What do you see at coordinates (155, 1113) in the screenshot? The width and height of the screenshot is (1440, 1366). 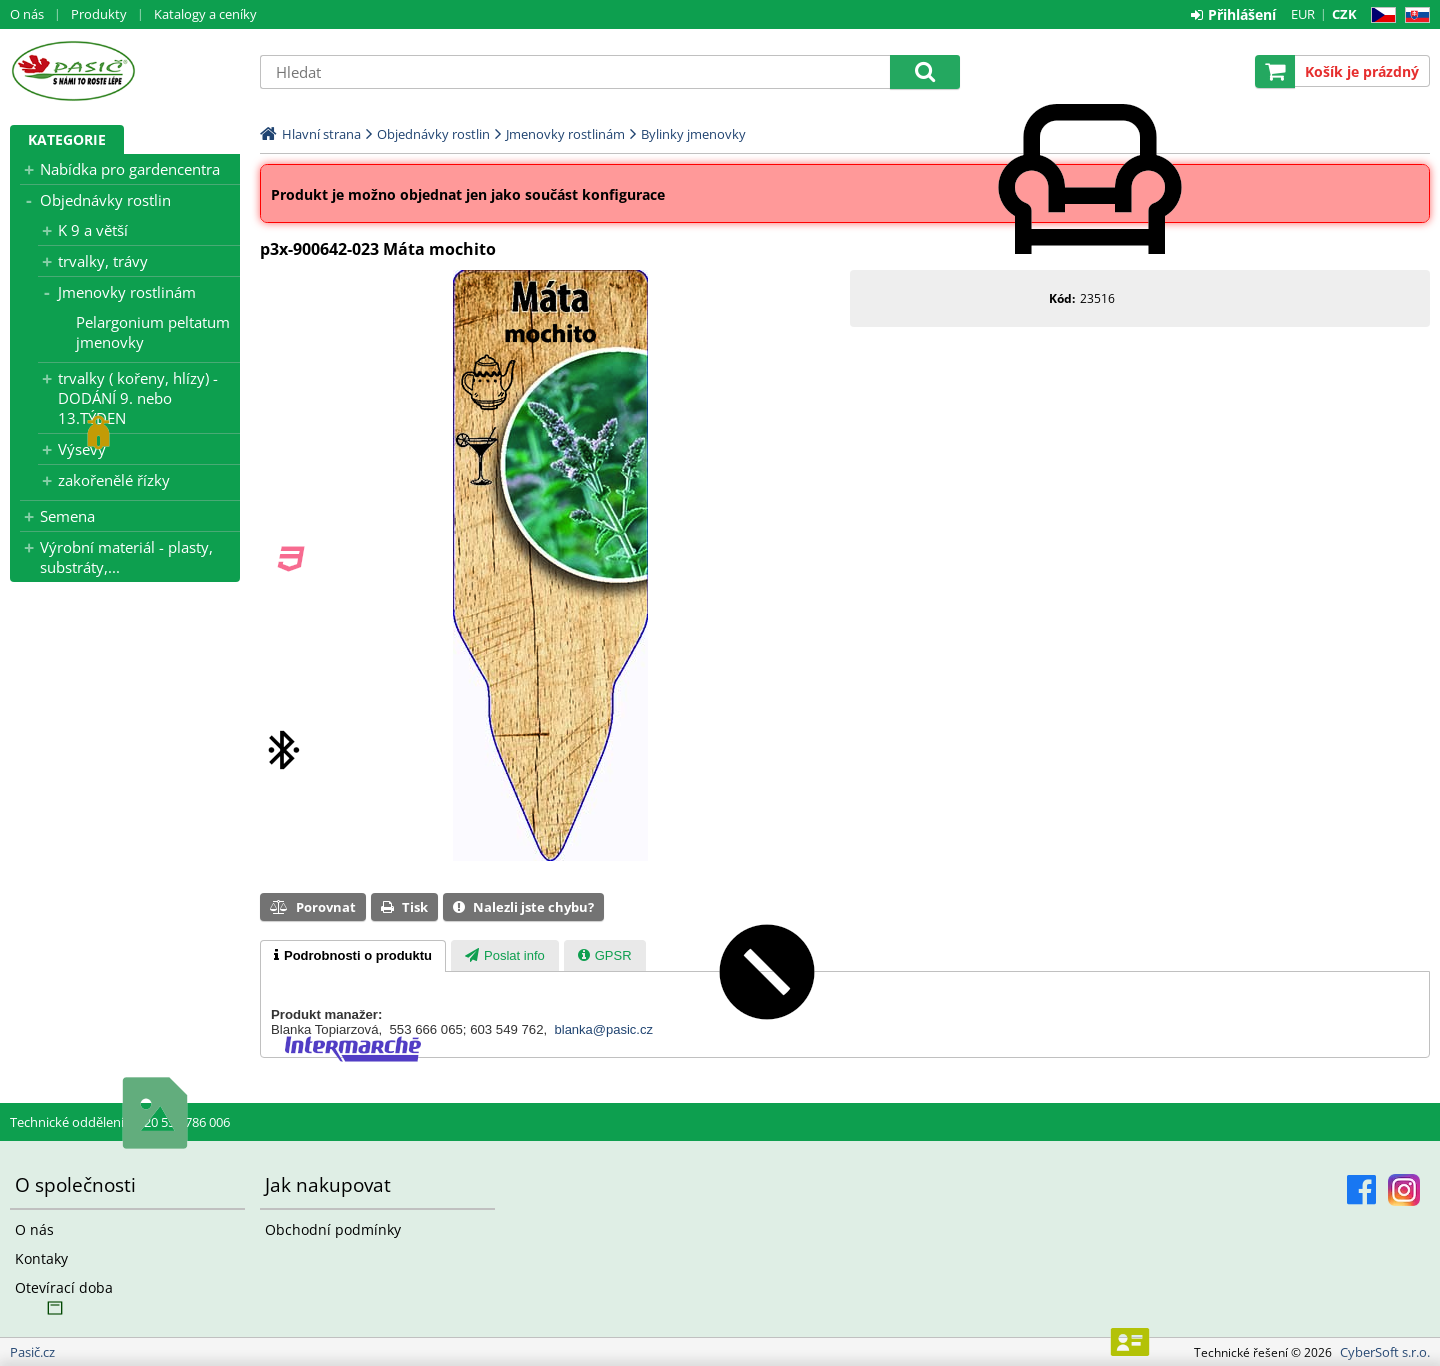 I see `view image file` at bounding box center [155, 1113].